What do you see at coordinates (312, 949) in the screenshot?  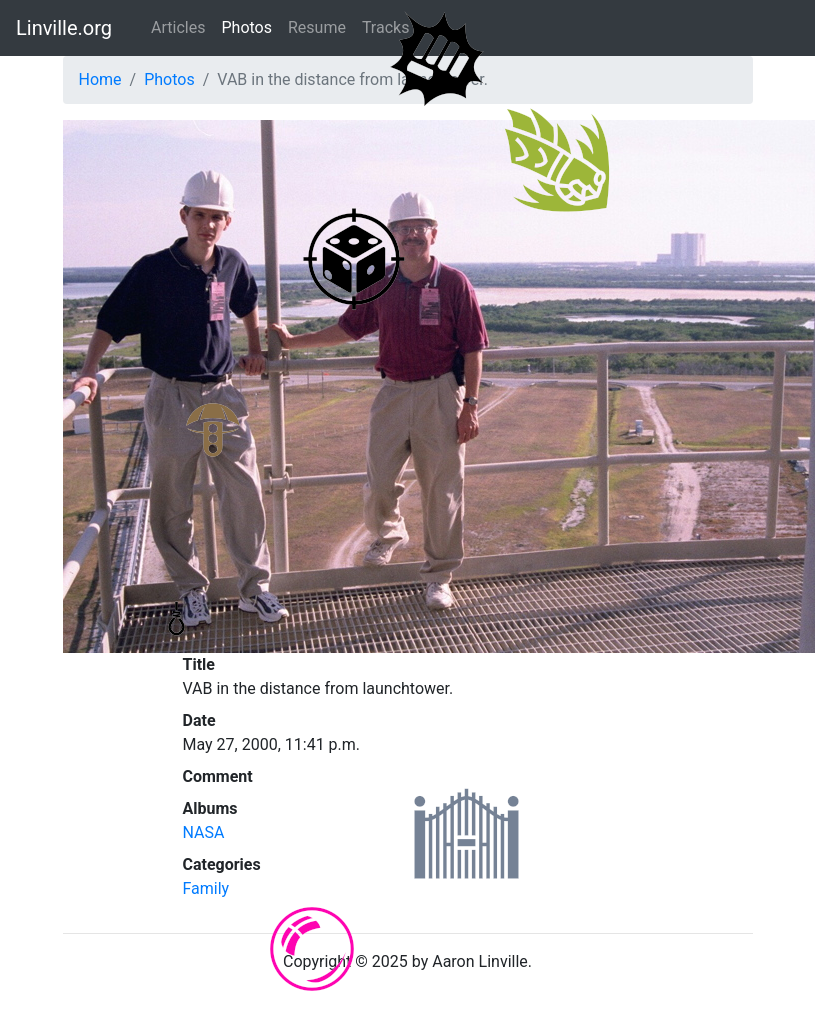 I see `a collectible orb or power-up item` at bounding box center [312, 949].